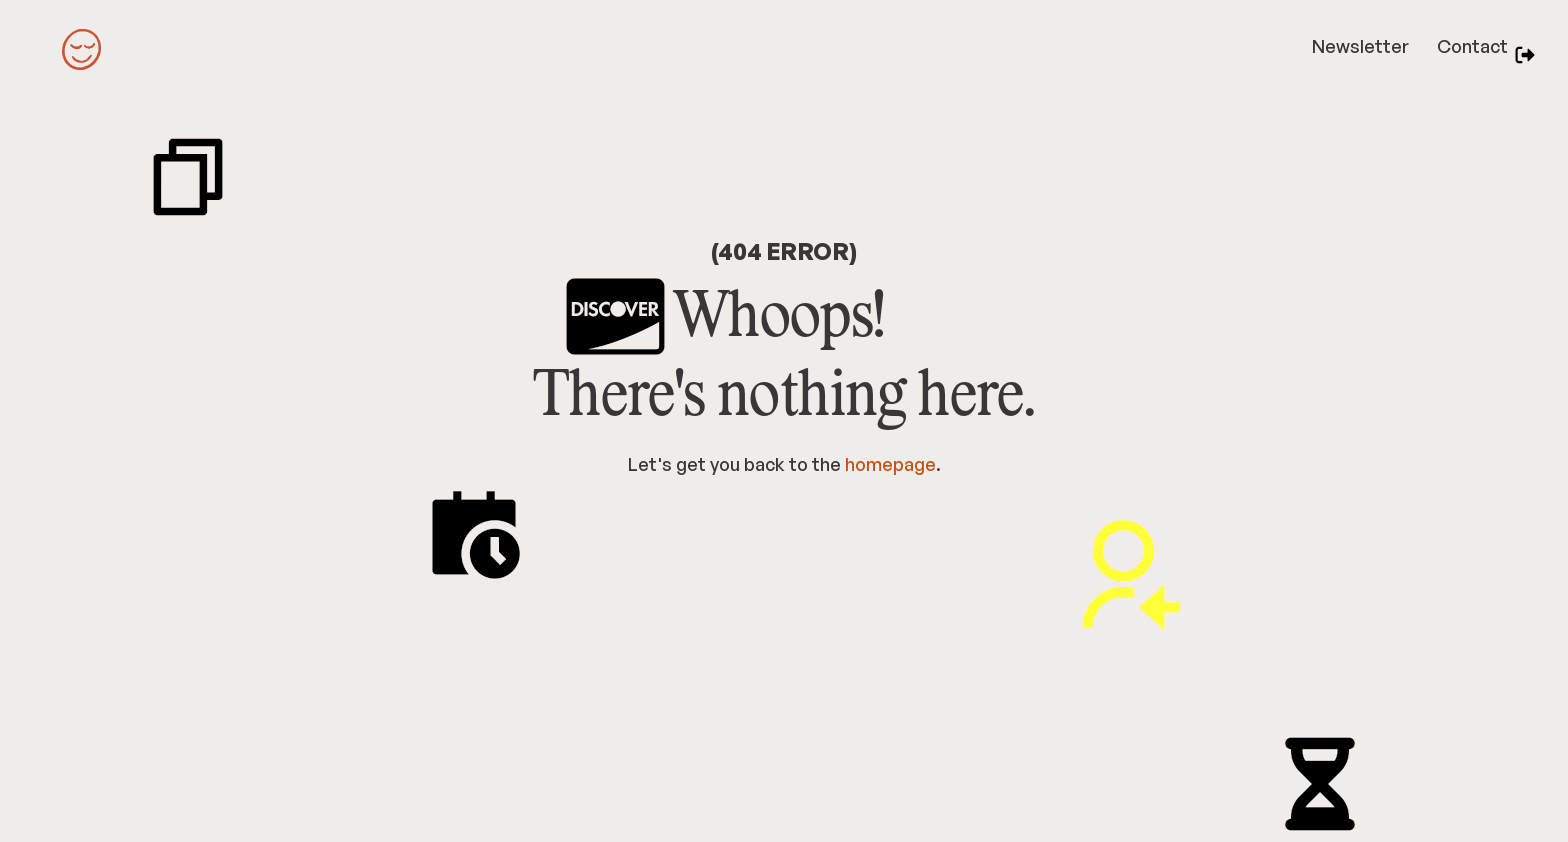 This screenshot has height=842, width=1568. Describe the element at coordinates (615, 316) in the screenshot. I see `pay with Discover card` at that location.